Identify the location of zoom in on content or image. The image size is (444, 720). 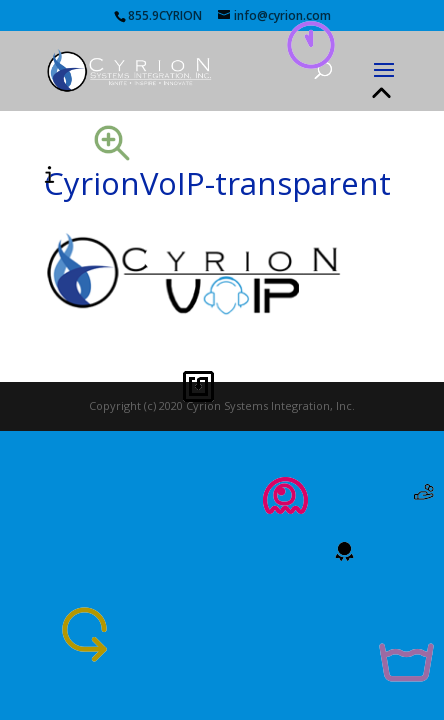
(112, 143).